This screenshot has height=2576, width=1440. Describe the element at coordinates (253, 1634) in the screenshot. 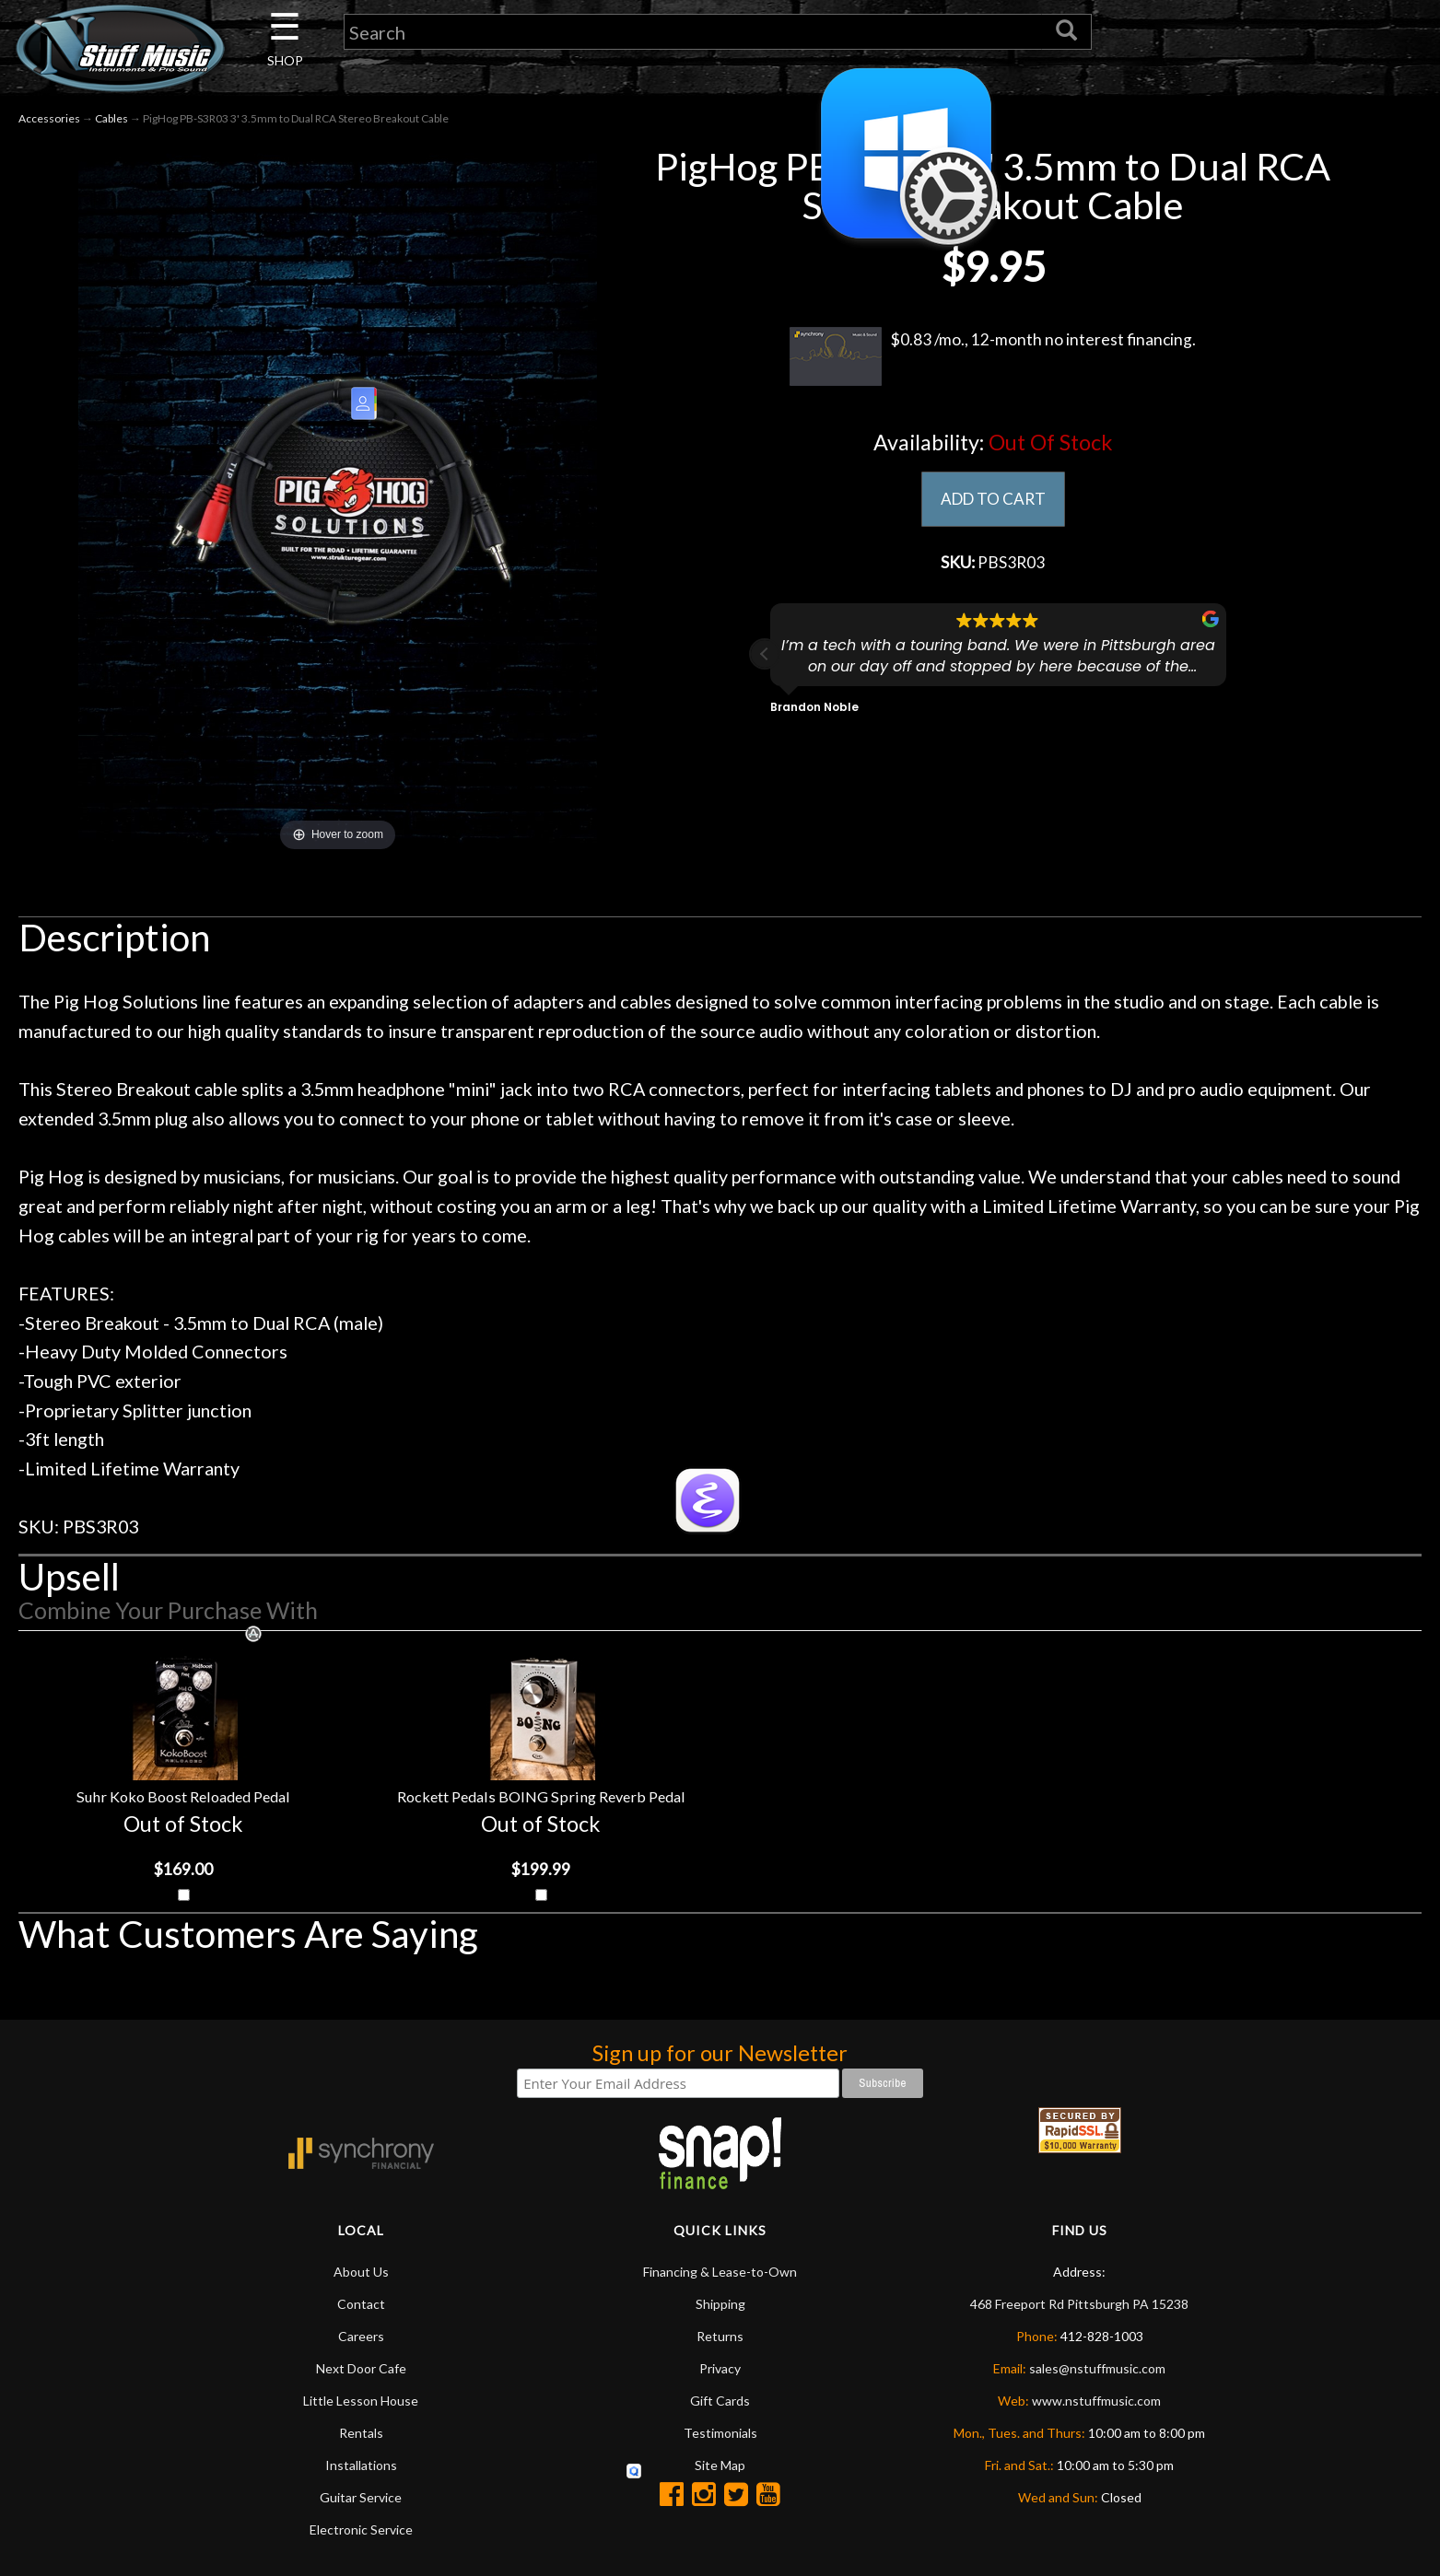

I see `check for system software updates` at that location.